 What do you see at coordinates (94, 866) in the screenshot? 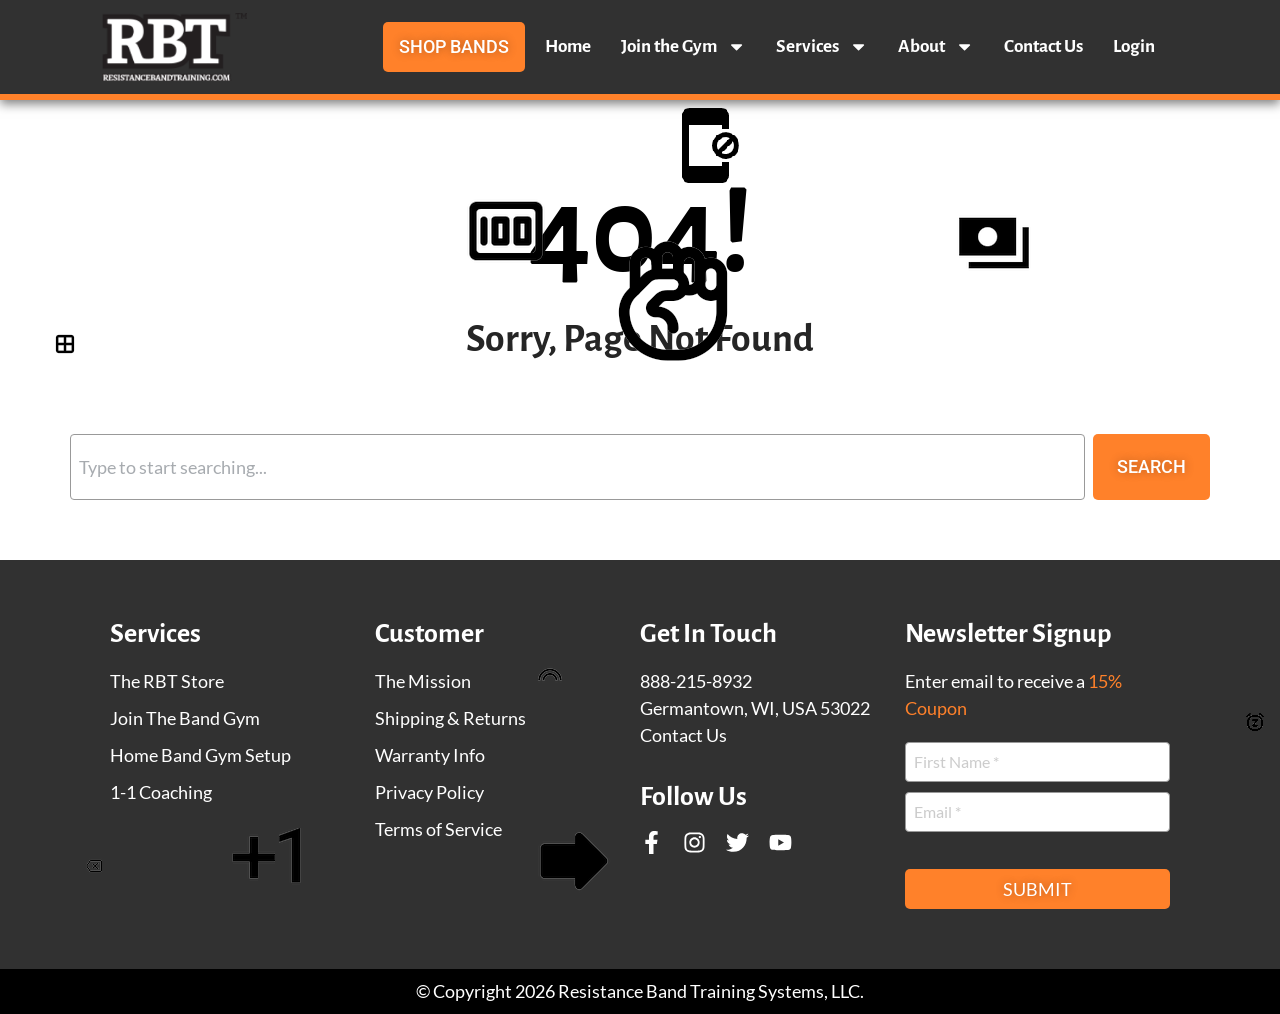
I see `delete the last character entered` at bounding box center [94, 866].